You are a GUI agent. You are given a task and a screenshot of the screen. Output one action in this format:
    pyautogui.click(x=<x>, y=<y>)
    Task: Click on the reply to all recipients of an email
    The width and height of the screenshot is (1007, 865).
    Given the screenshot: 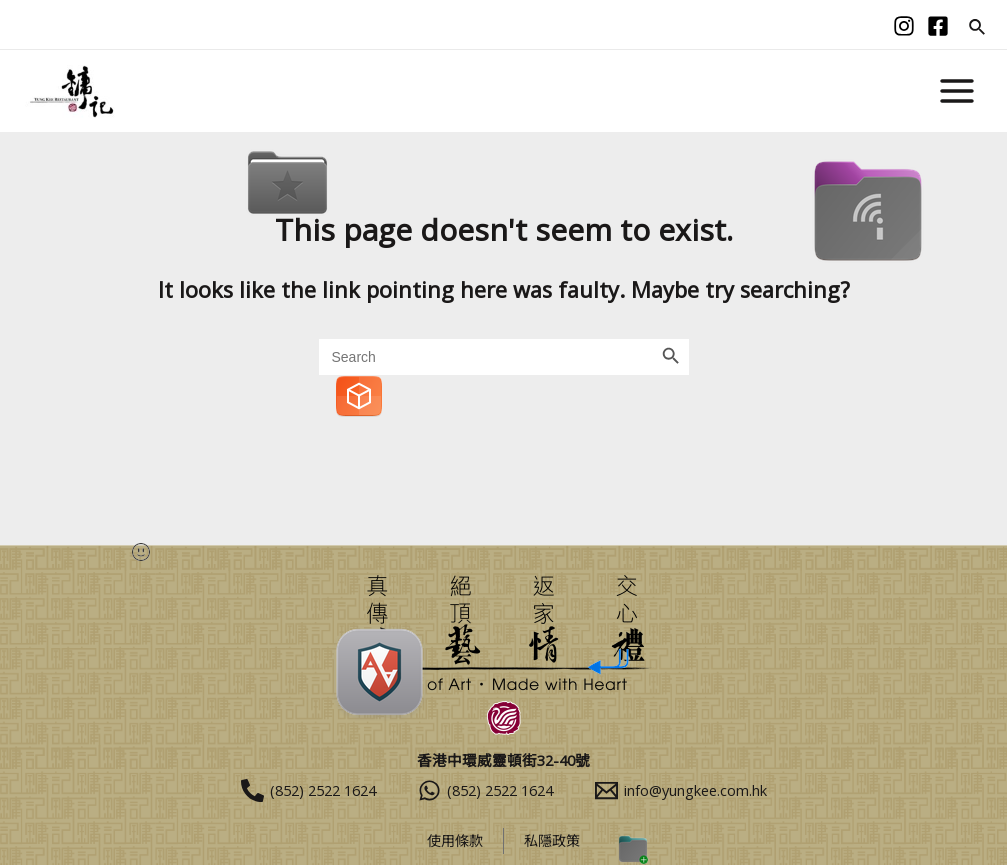 What is the action you would take?
    pyautogui.click(x=607, y=661)
    